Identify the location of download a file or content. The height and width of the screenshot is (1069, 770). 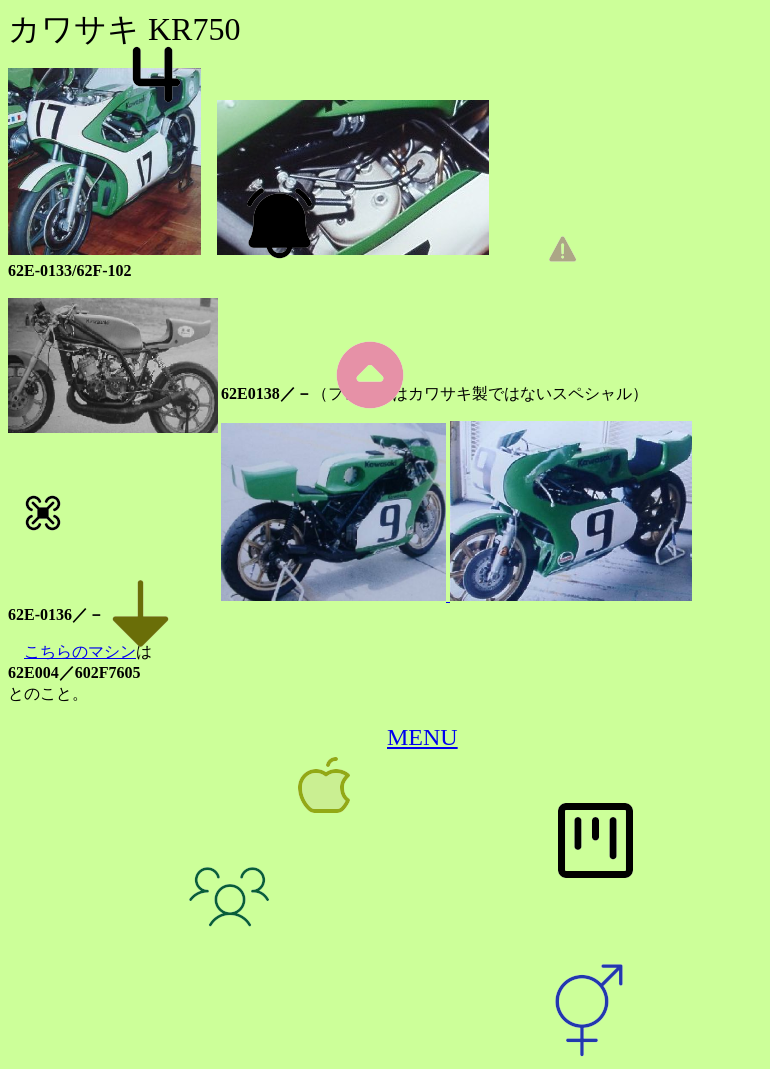
(140, 613).